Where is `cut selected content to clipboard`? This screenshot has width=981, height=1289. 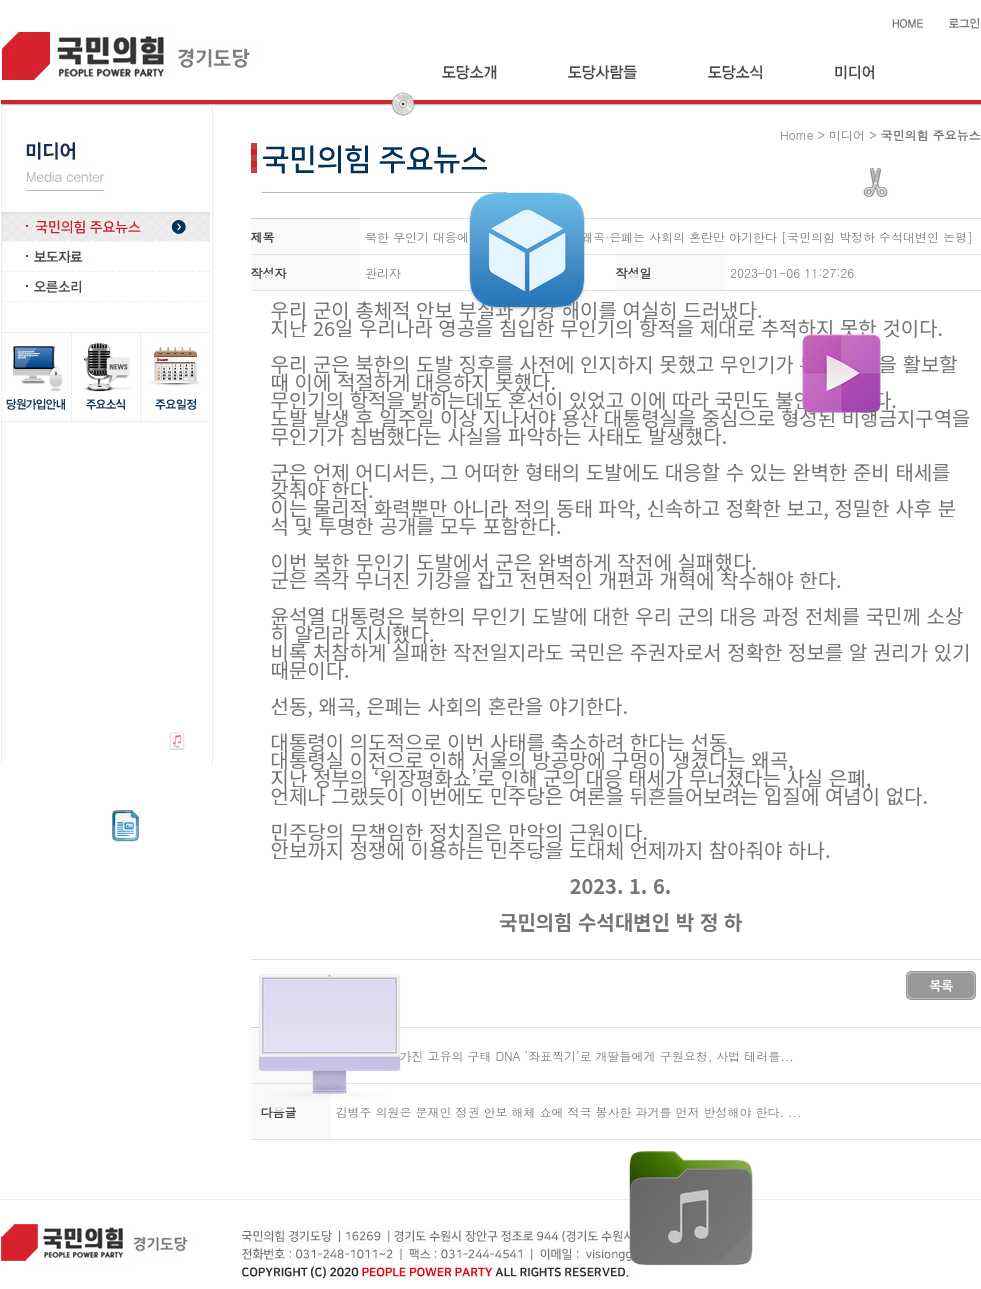 cut selected content to clipboard is located at coordinates (875, 182).